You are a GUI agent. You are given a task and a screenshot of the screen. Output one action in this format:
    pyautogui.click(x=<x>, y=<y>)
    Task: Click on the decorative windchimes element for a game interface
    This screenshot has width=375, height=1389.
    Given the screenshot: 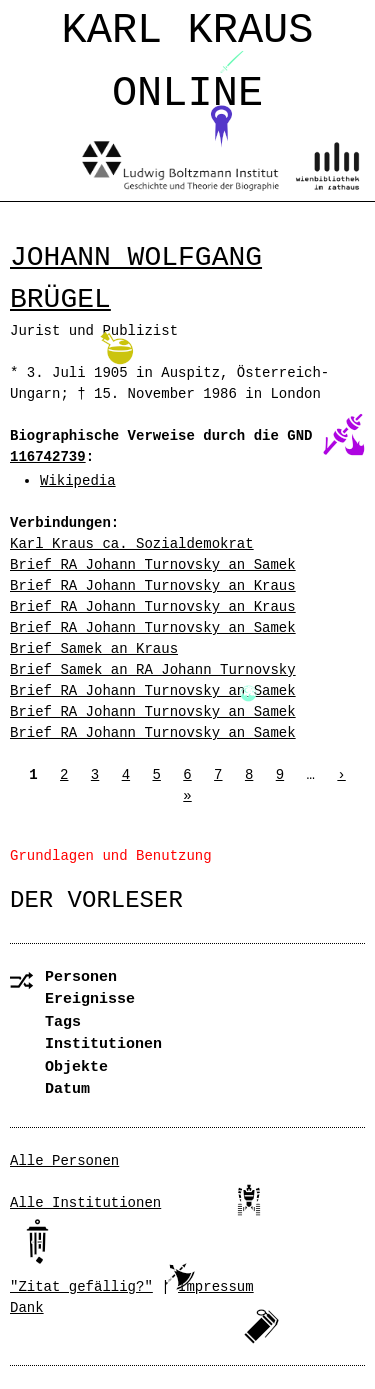 What is the action you would take?
    pyautogui.click(x=37, y=1241)
    